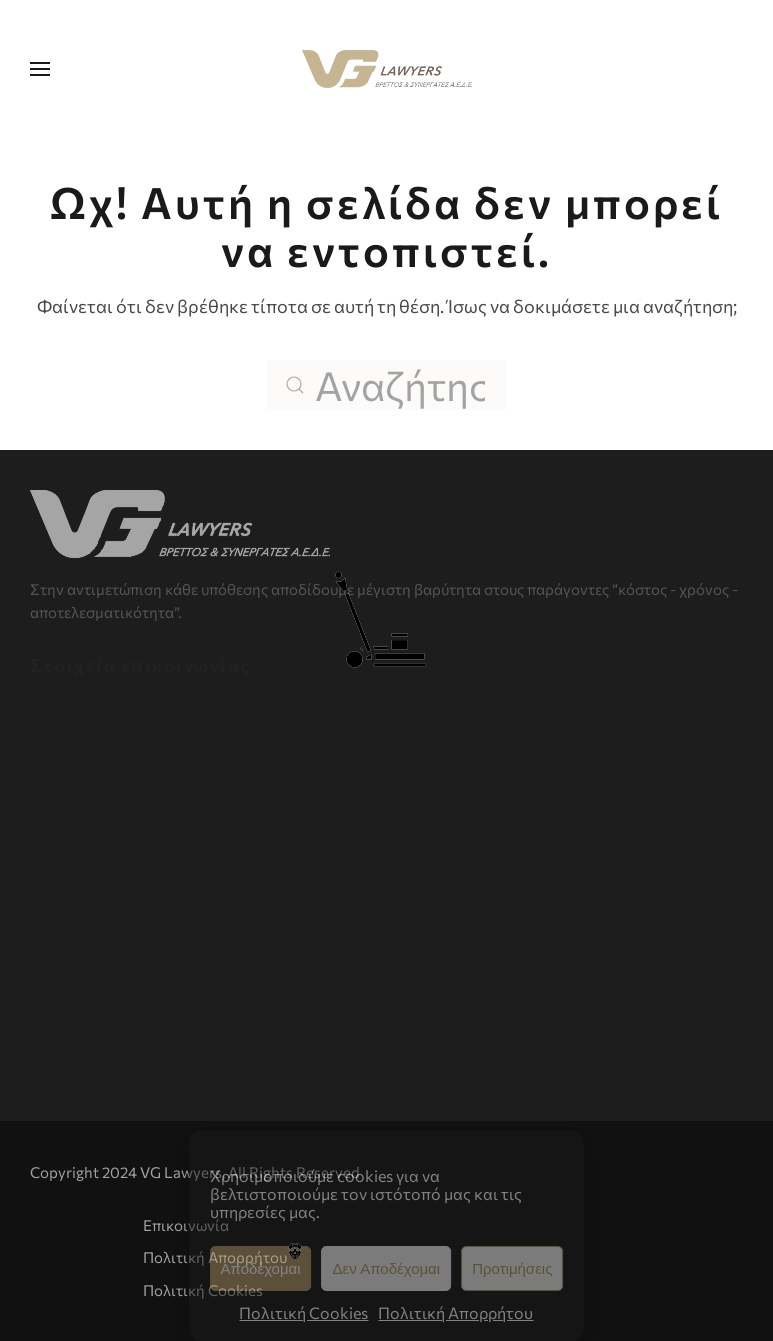 This screenshot has width=773, height=1341. Describe the element at coordinates (383, 618) in the screenshot. I see `access floor cleaning or maintenance tools` at that location.